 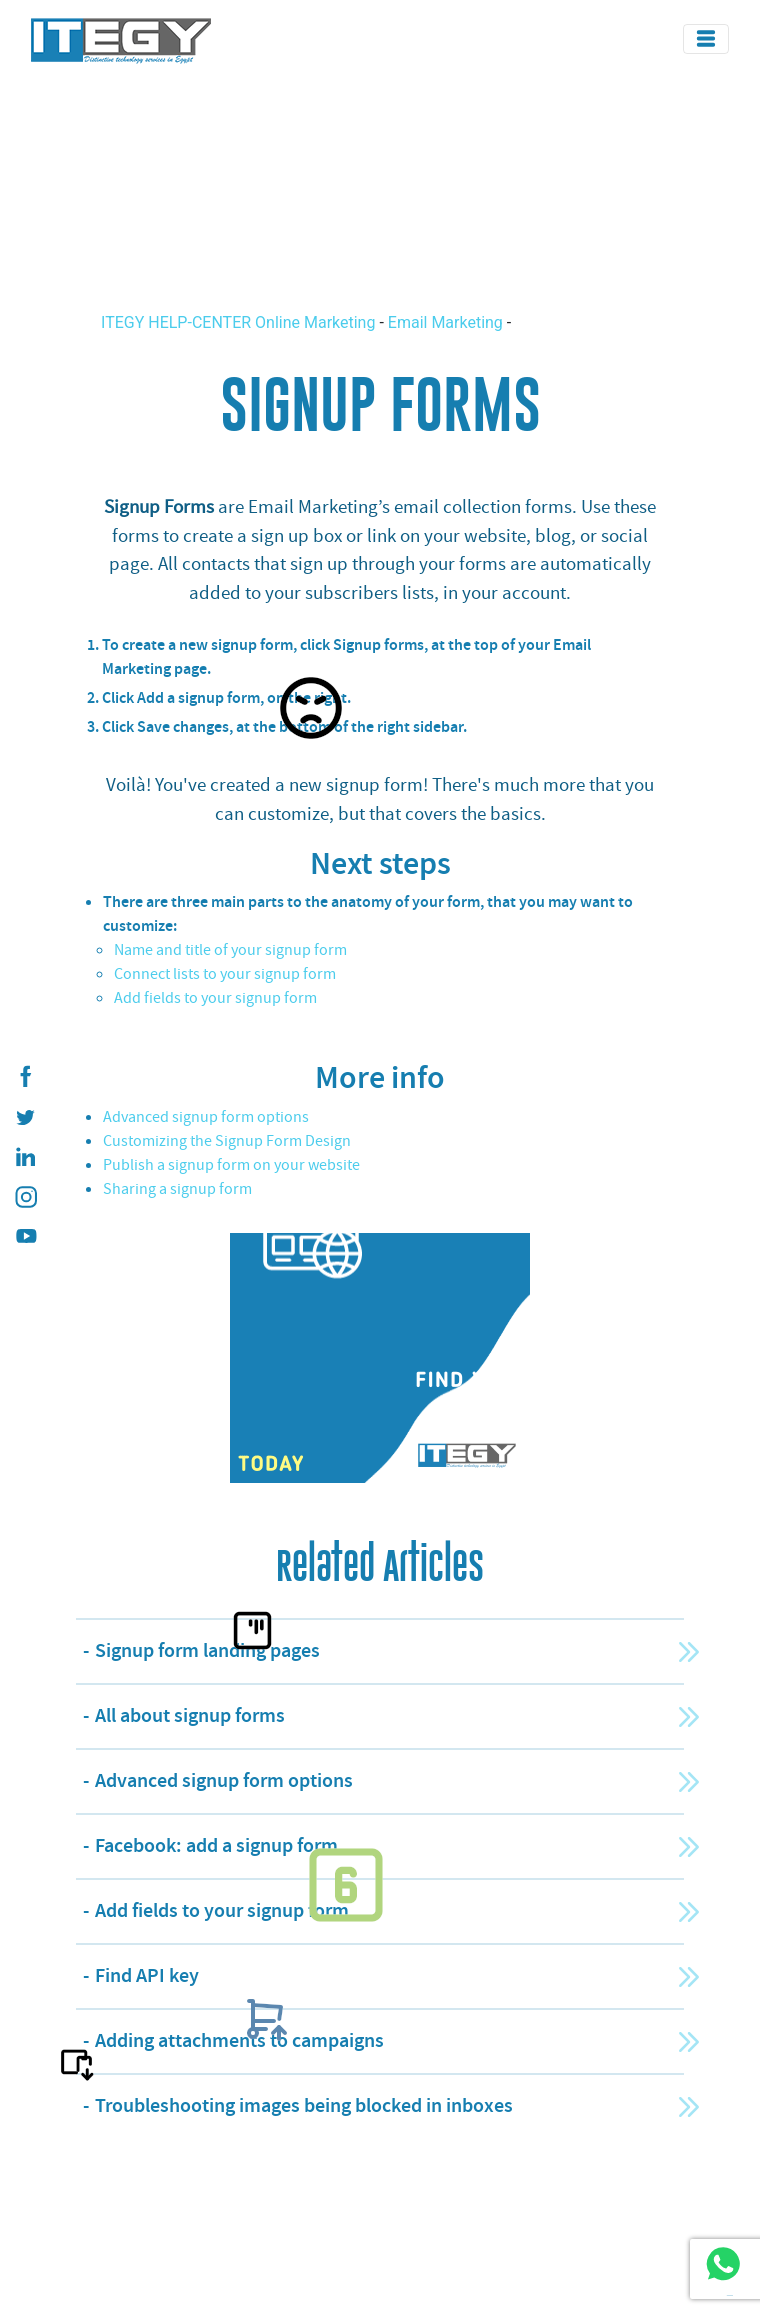 What do you see at coordinates (265, 2019) in the screenshot?
I see `upload items to your cart` at bounding box center [265, 2019].